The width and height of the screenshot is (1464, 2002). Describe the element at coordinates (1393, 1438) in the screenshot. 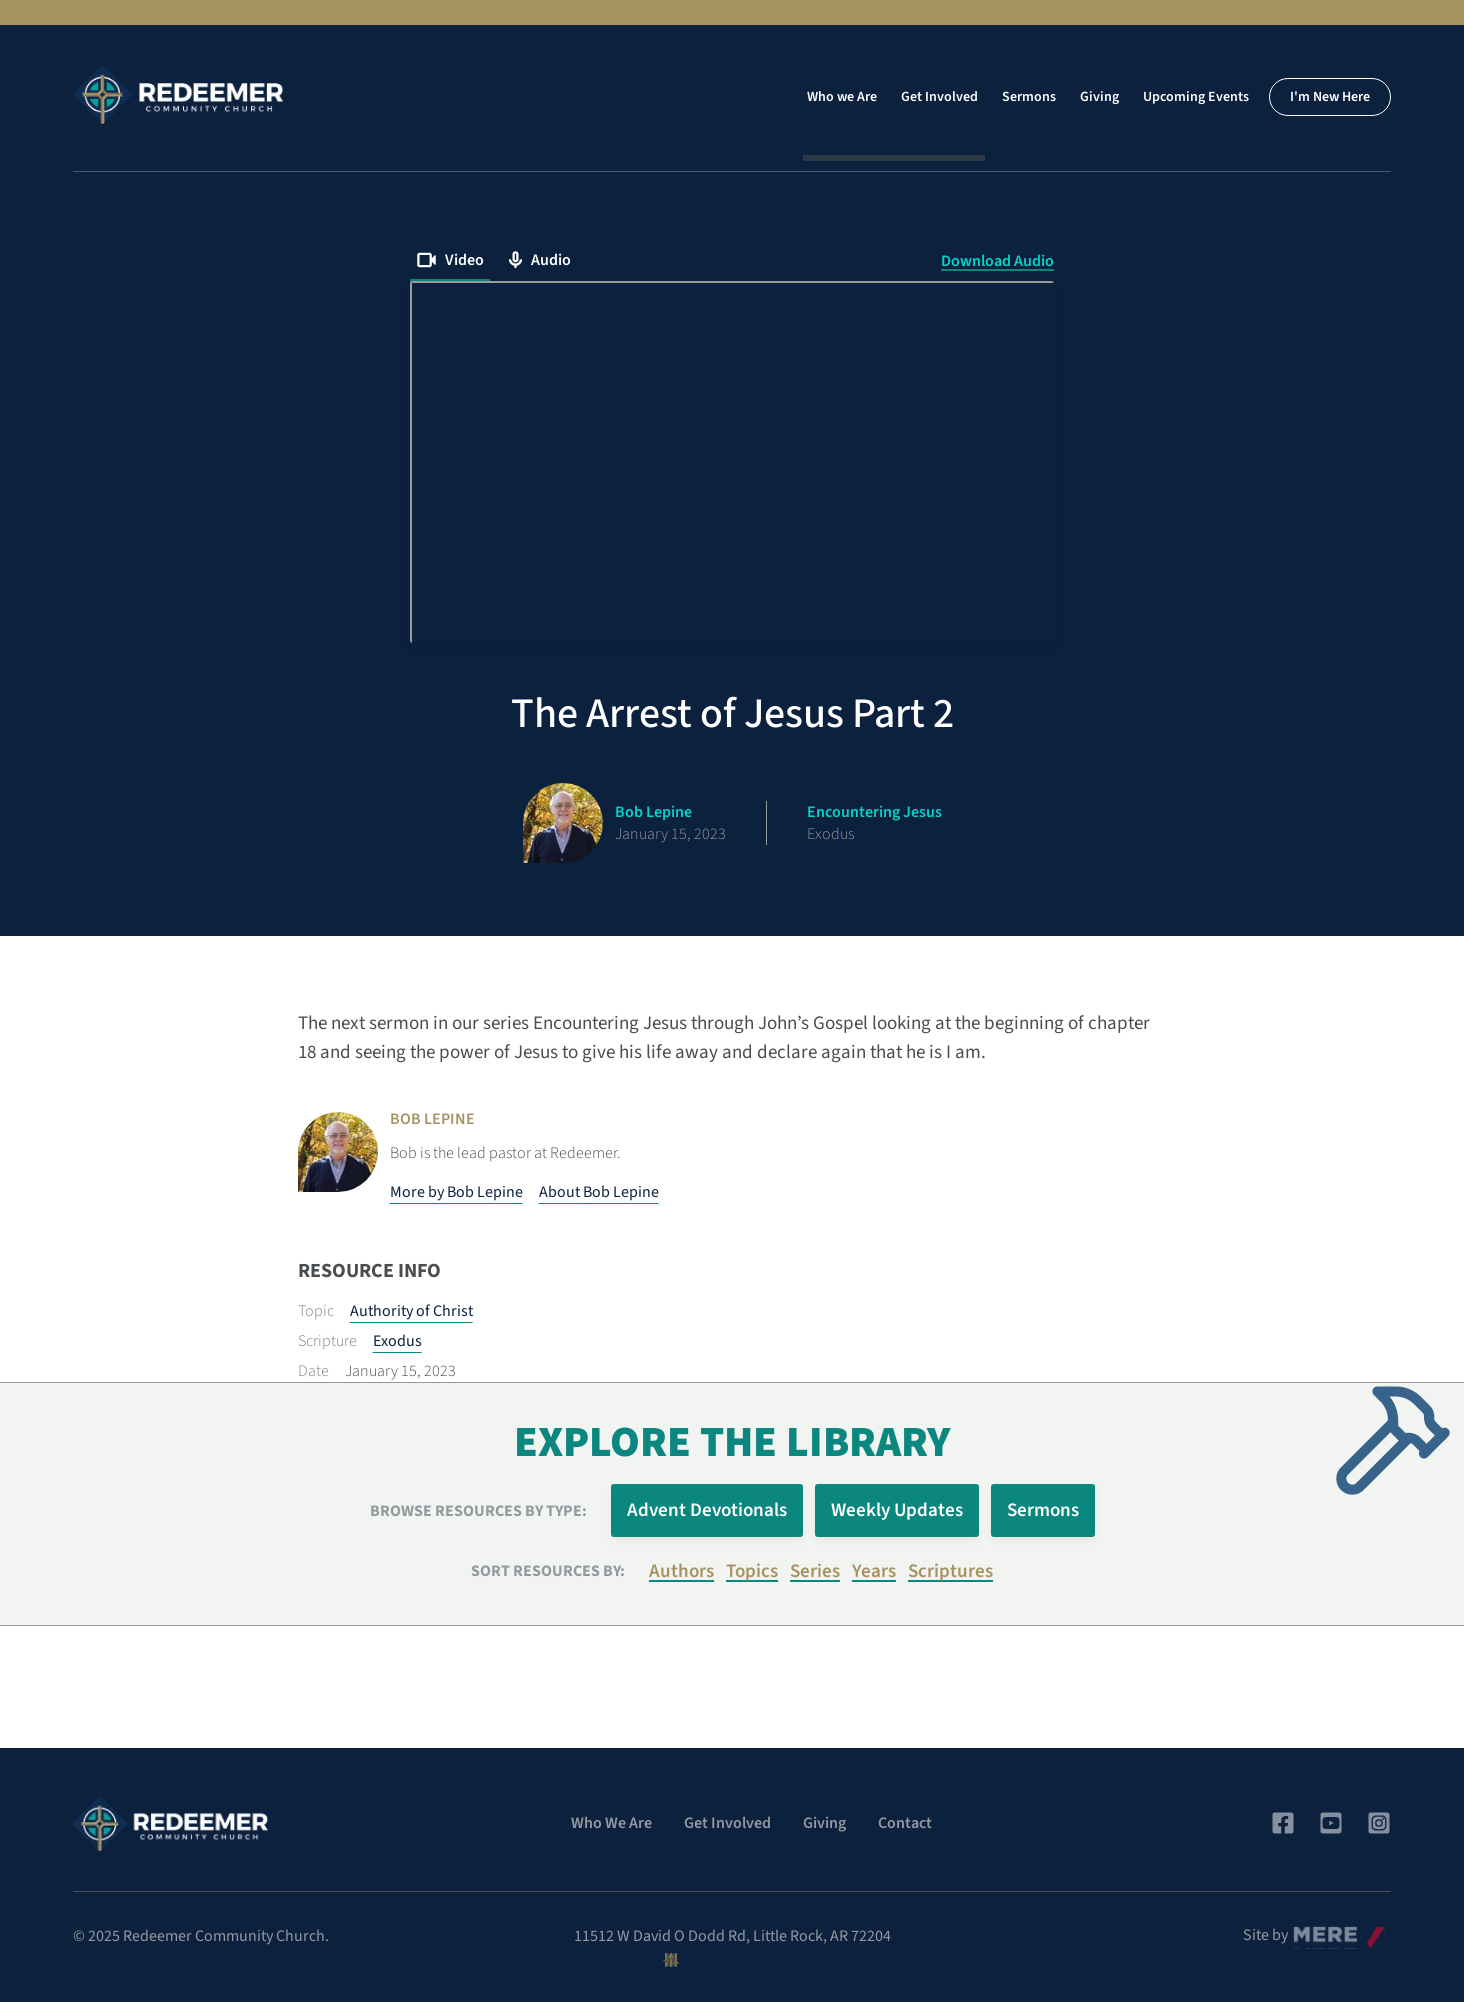

I see `access tools or settings` at that location.